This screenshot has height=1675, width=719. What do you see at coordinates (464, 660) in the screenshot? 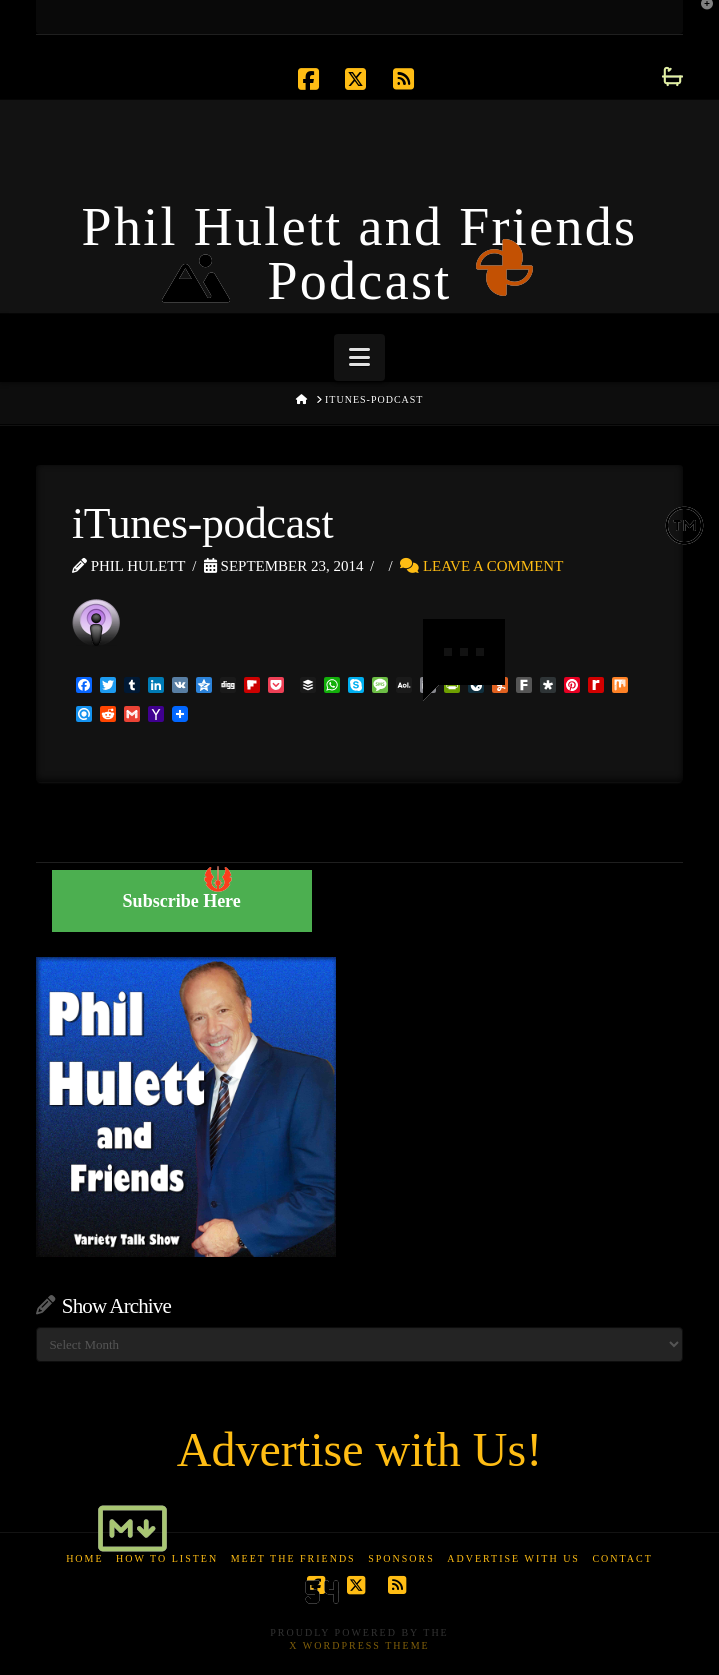
I see `open text messaging app` at bounding box center [464, 660].